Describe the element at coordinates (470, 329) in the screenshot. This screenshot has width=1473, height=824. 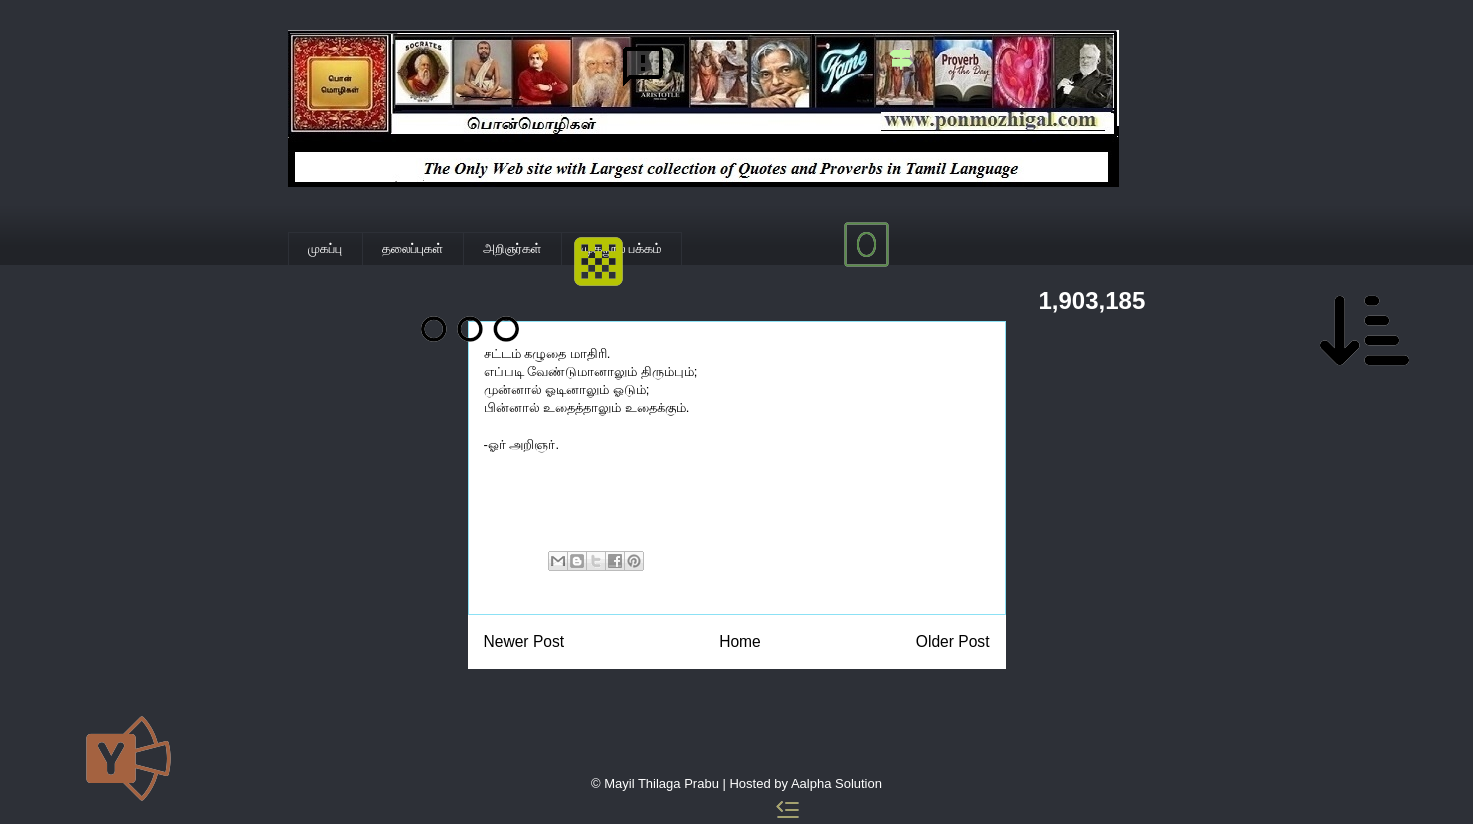
I see `open more options menu` at that location.